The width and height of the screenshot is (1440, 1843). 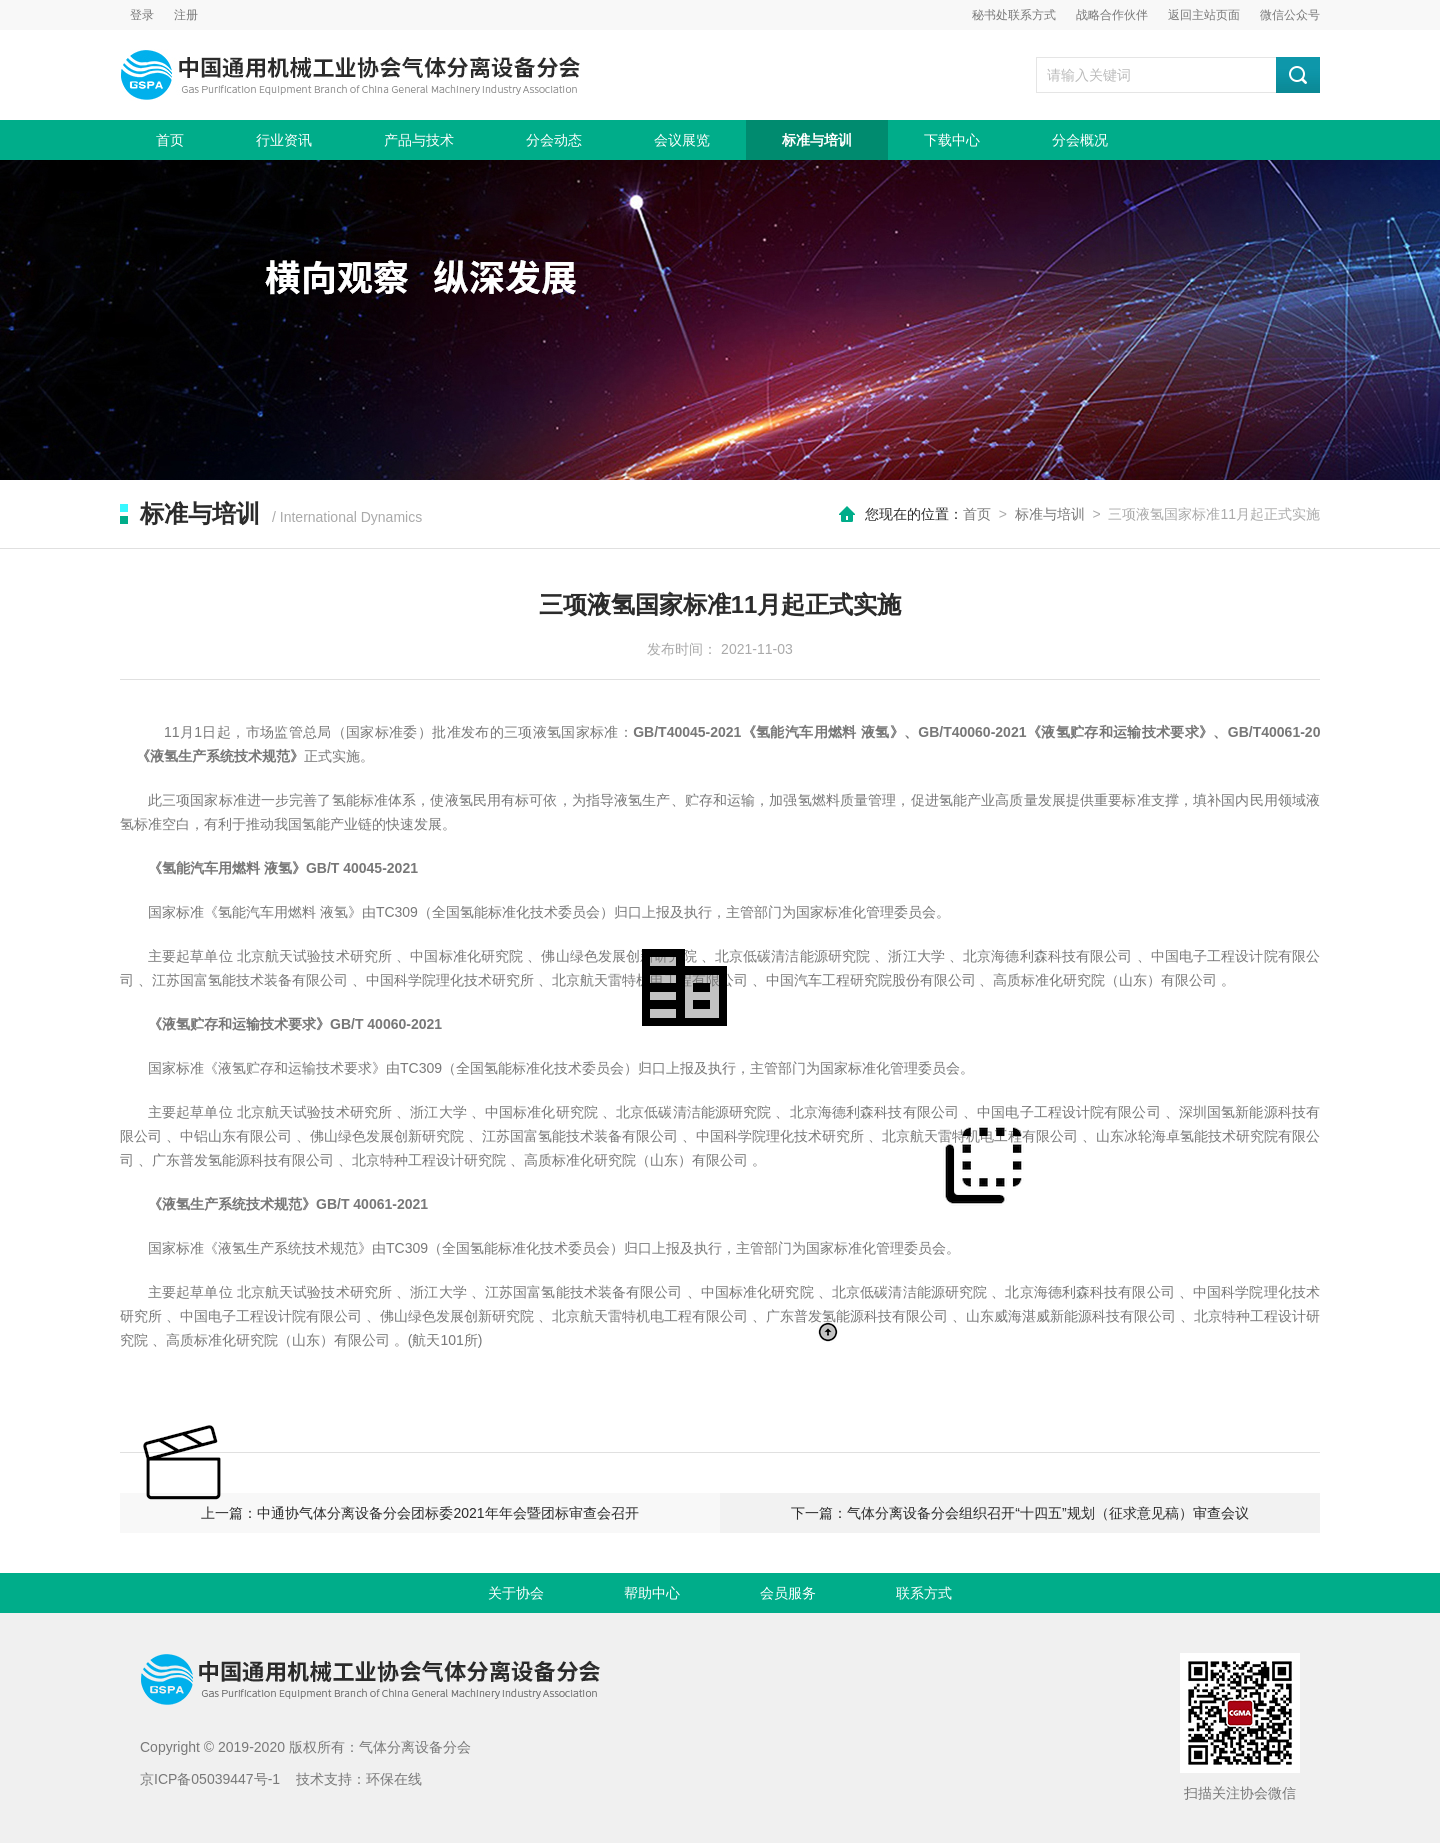 What do you see at coordinates (684, 987) in the screenshot?
I see `view company or organization details` at bounding box center [684, 987].